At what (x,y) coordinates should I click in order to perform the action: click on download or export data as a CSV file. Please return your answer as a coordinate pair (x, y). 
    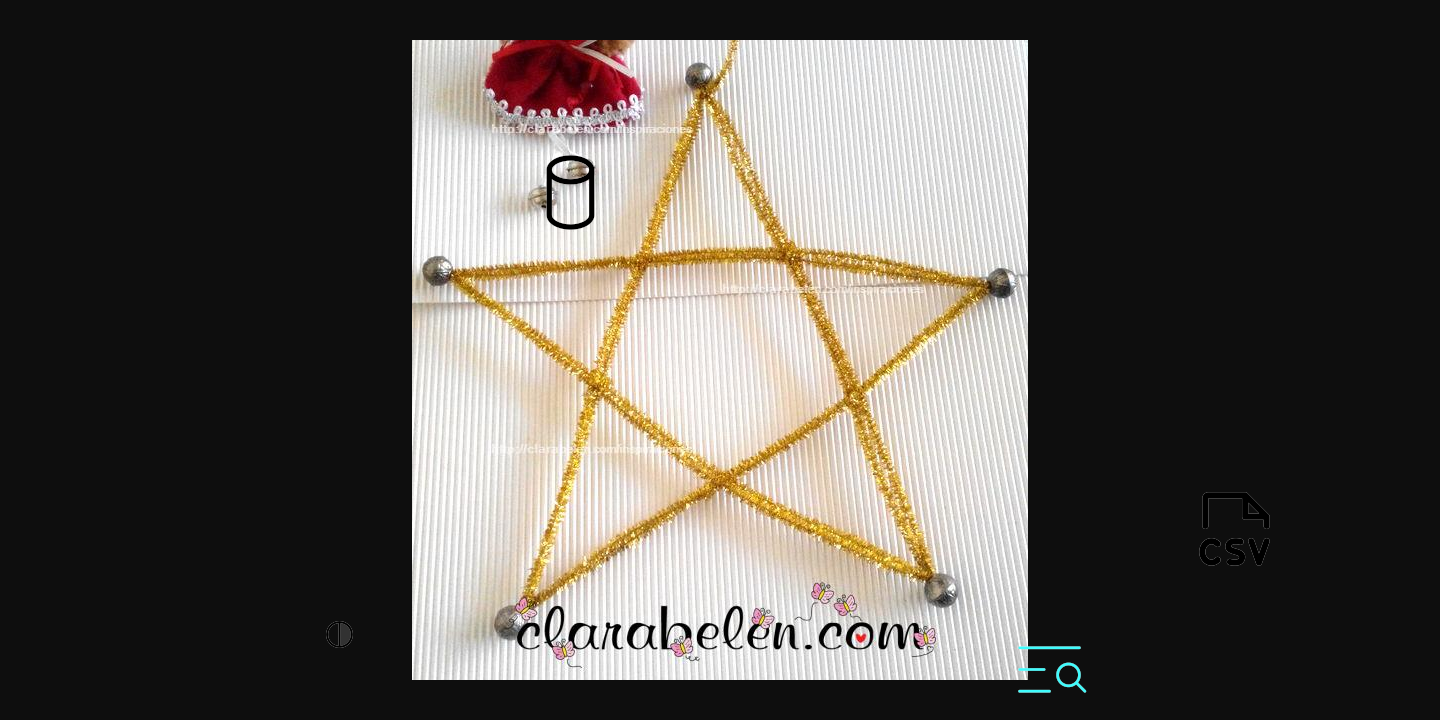
    Looking at the image, I should click on (1236, 532).